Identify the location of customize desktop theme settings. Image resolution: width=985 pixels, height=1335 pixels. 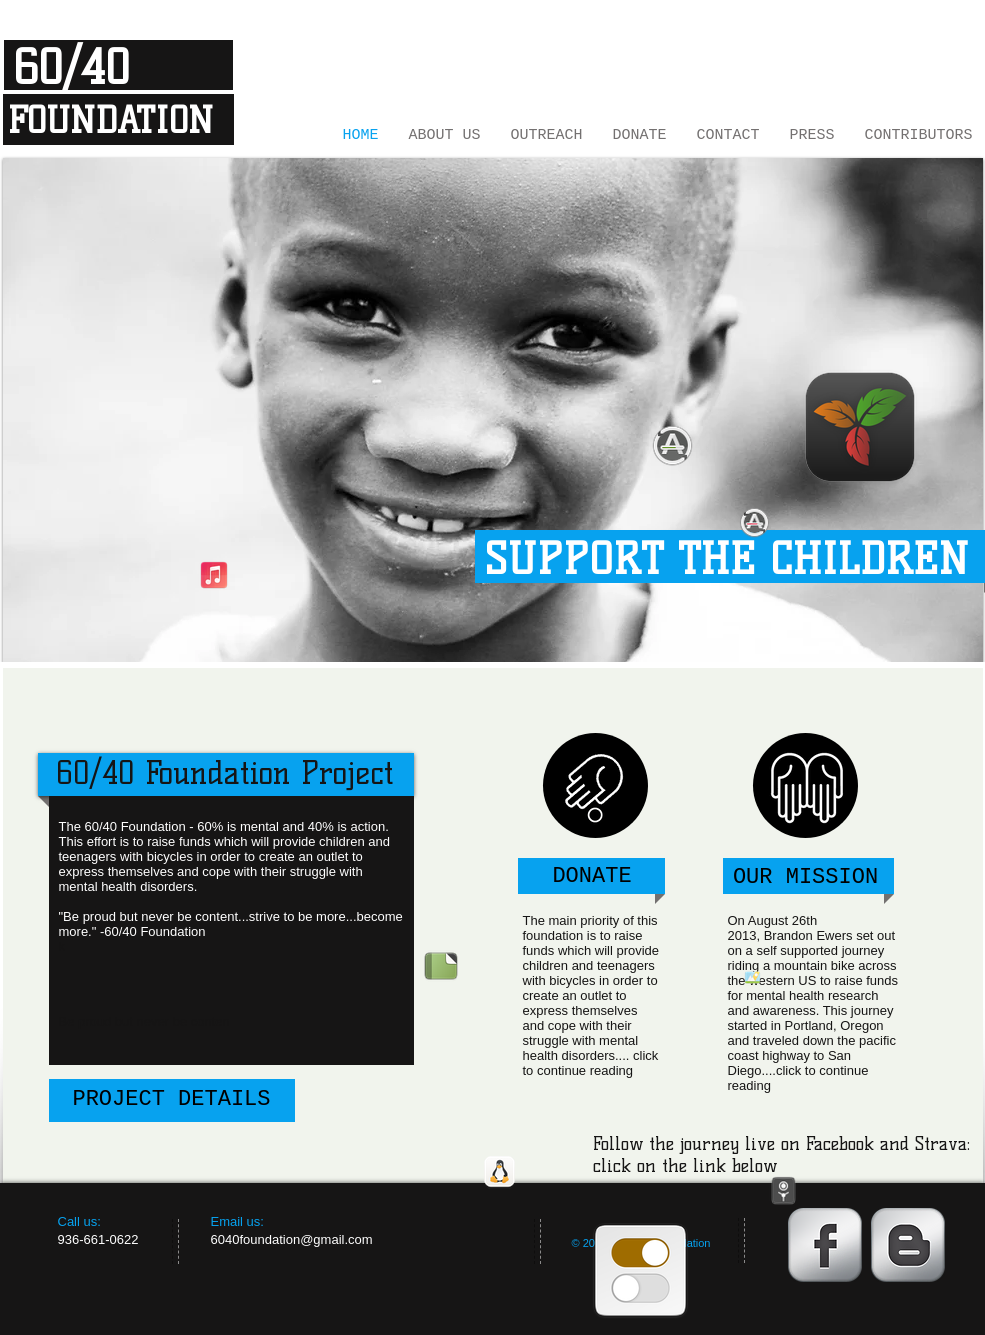
(441, 966).